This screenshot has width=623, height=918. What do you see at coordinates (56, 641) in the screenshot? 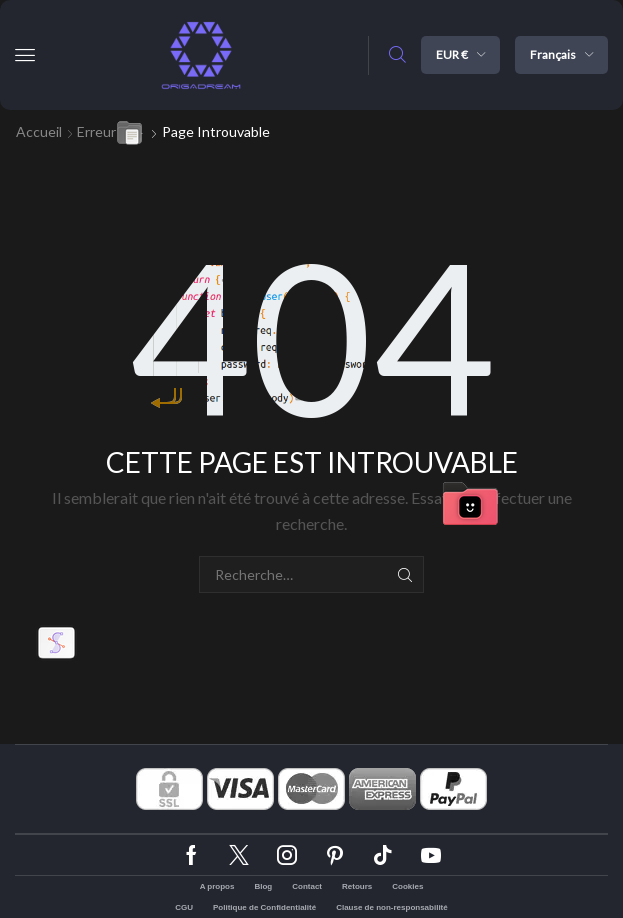
I see `an SVG vector image file` at bounding box center [56, 641].